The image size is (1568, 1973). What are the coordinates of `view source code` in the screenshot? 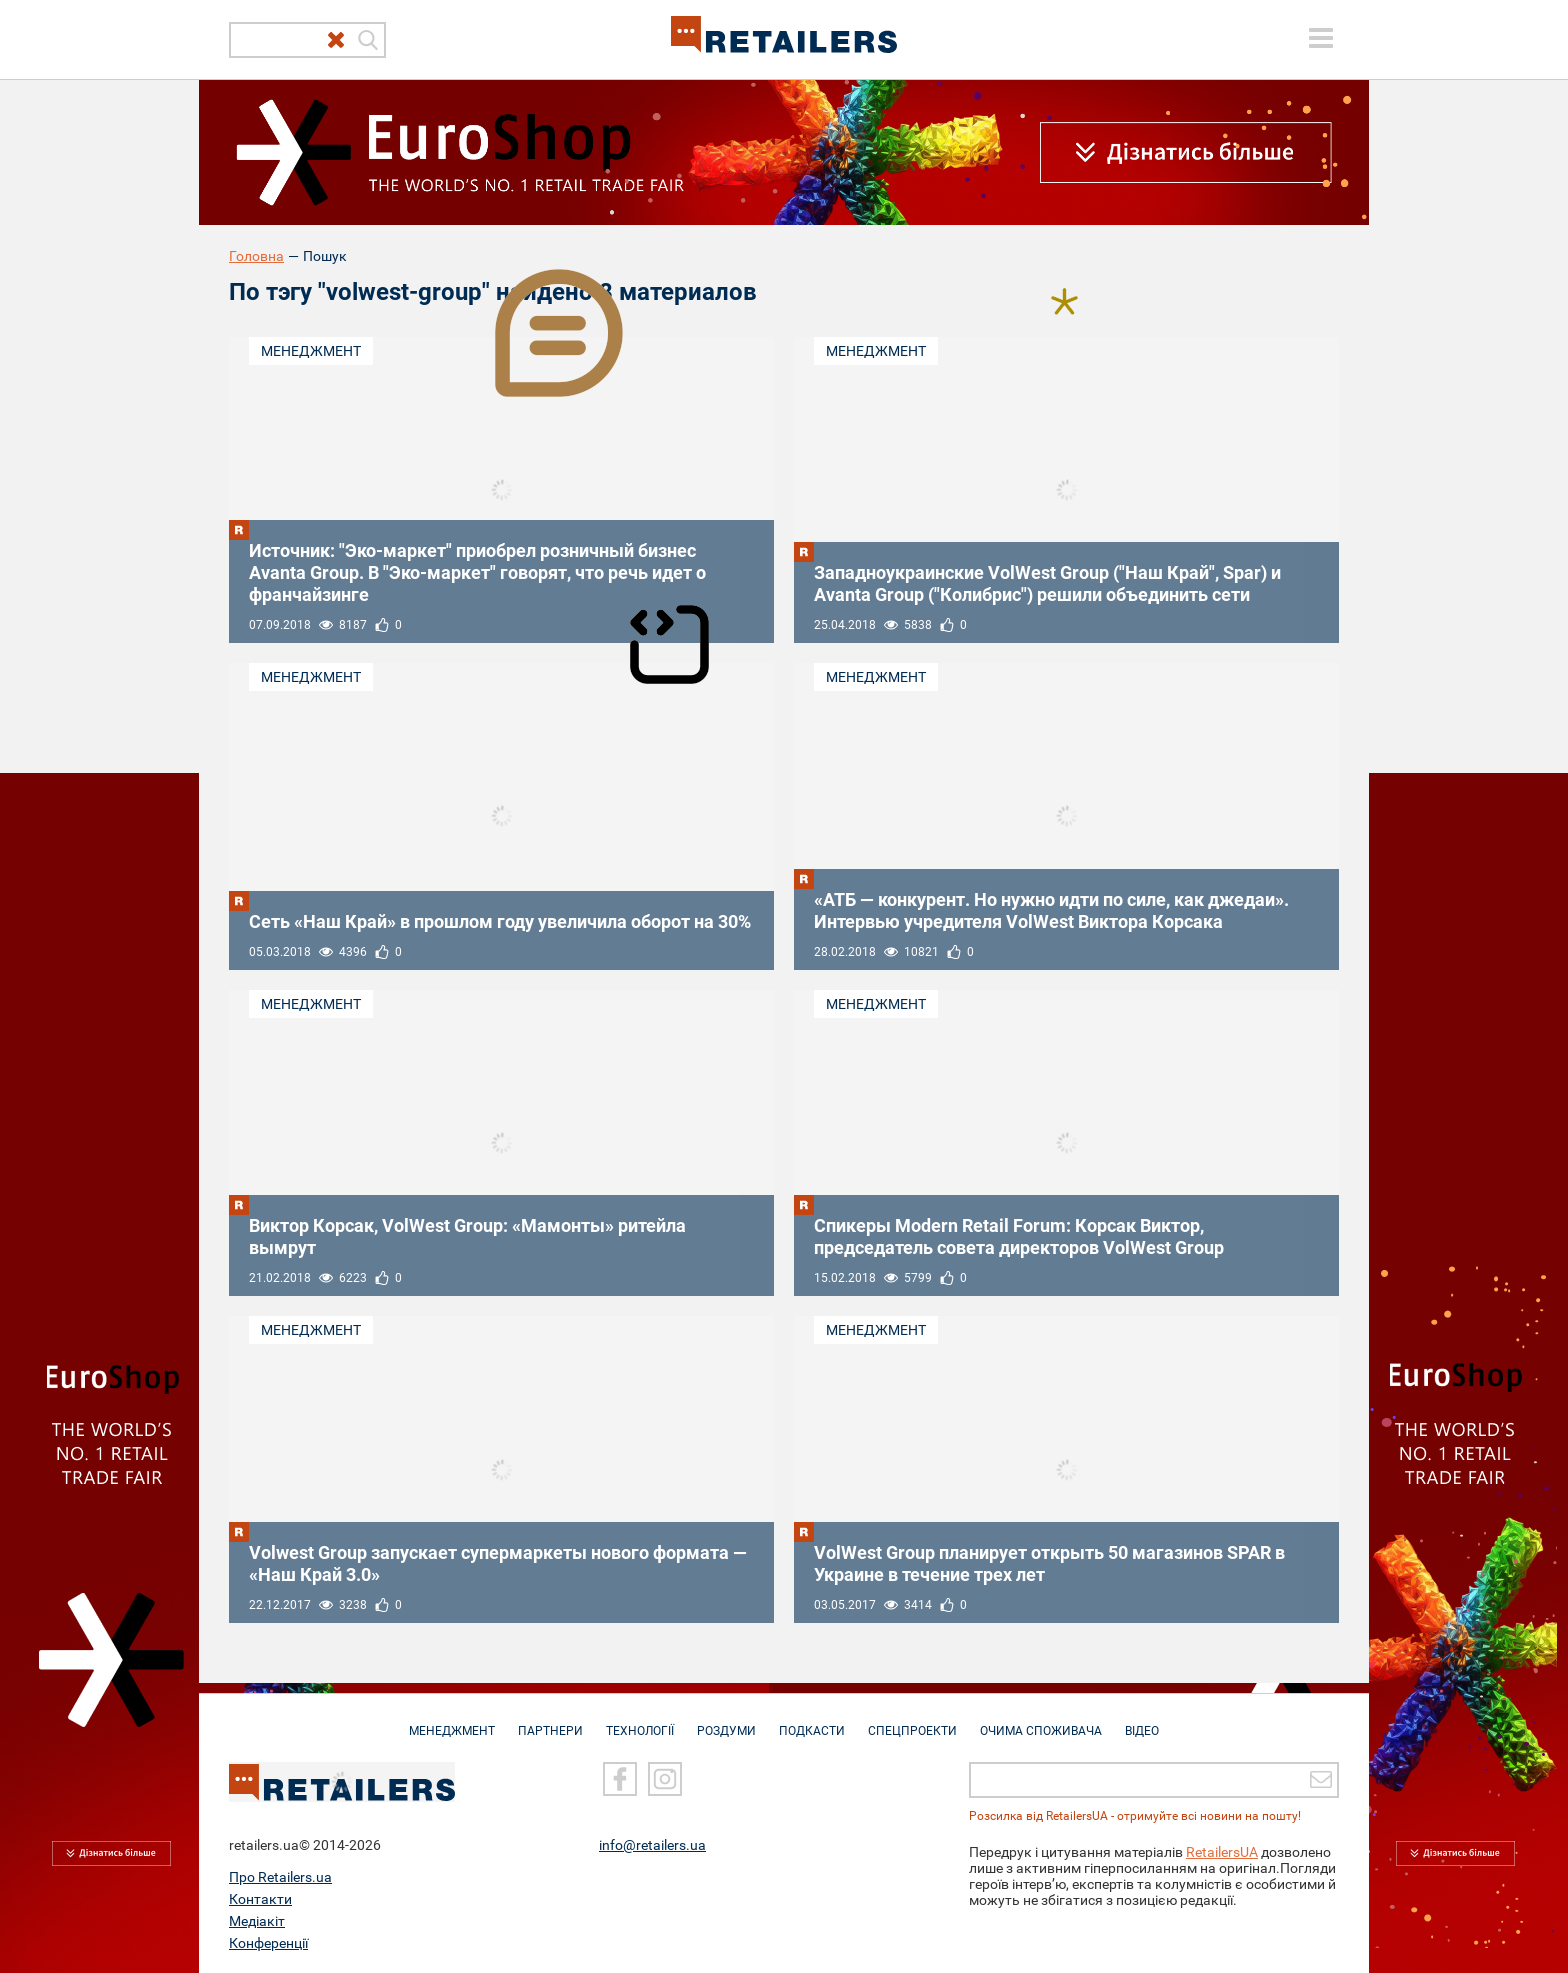 It's located at (669, 644).